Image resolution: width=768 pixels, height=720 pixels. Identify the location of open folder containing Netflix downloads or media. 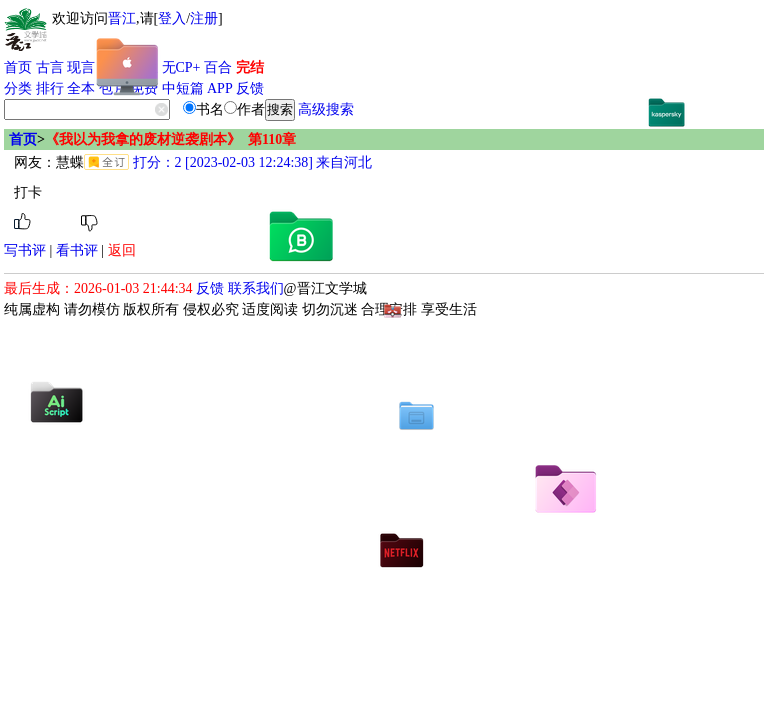
(401, 551).